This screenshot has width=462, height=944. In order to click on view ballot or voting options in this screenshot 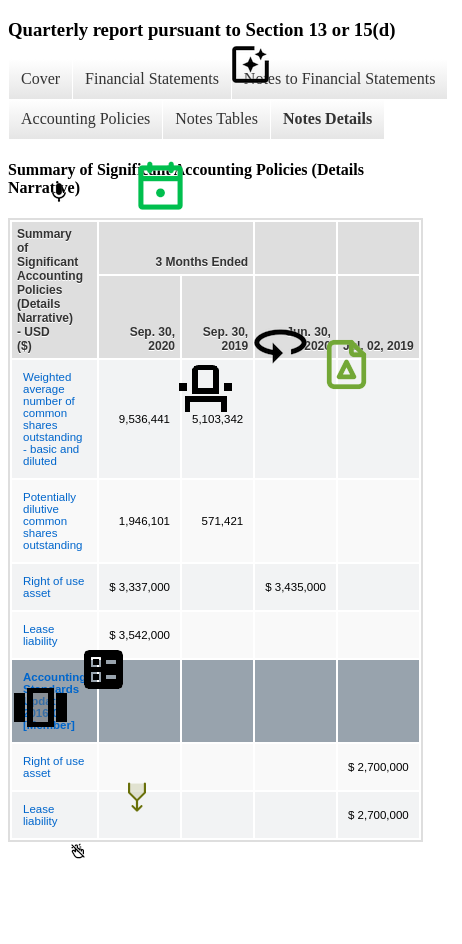, I will do `click(103, 669)`.